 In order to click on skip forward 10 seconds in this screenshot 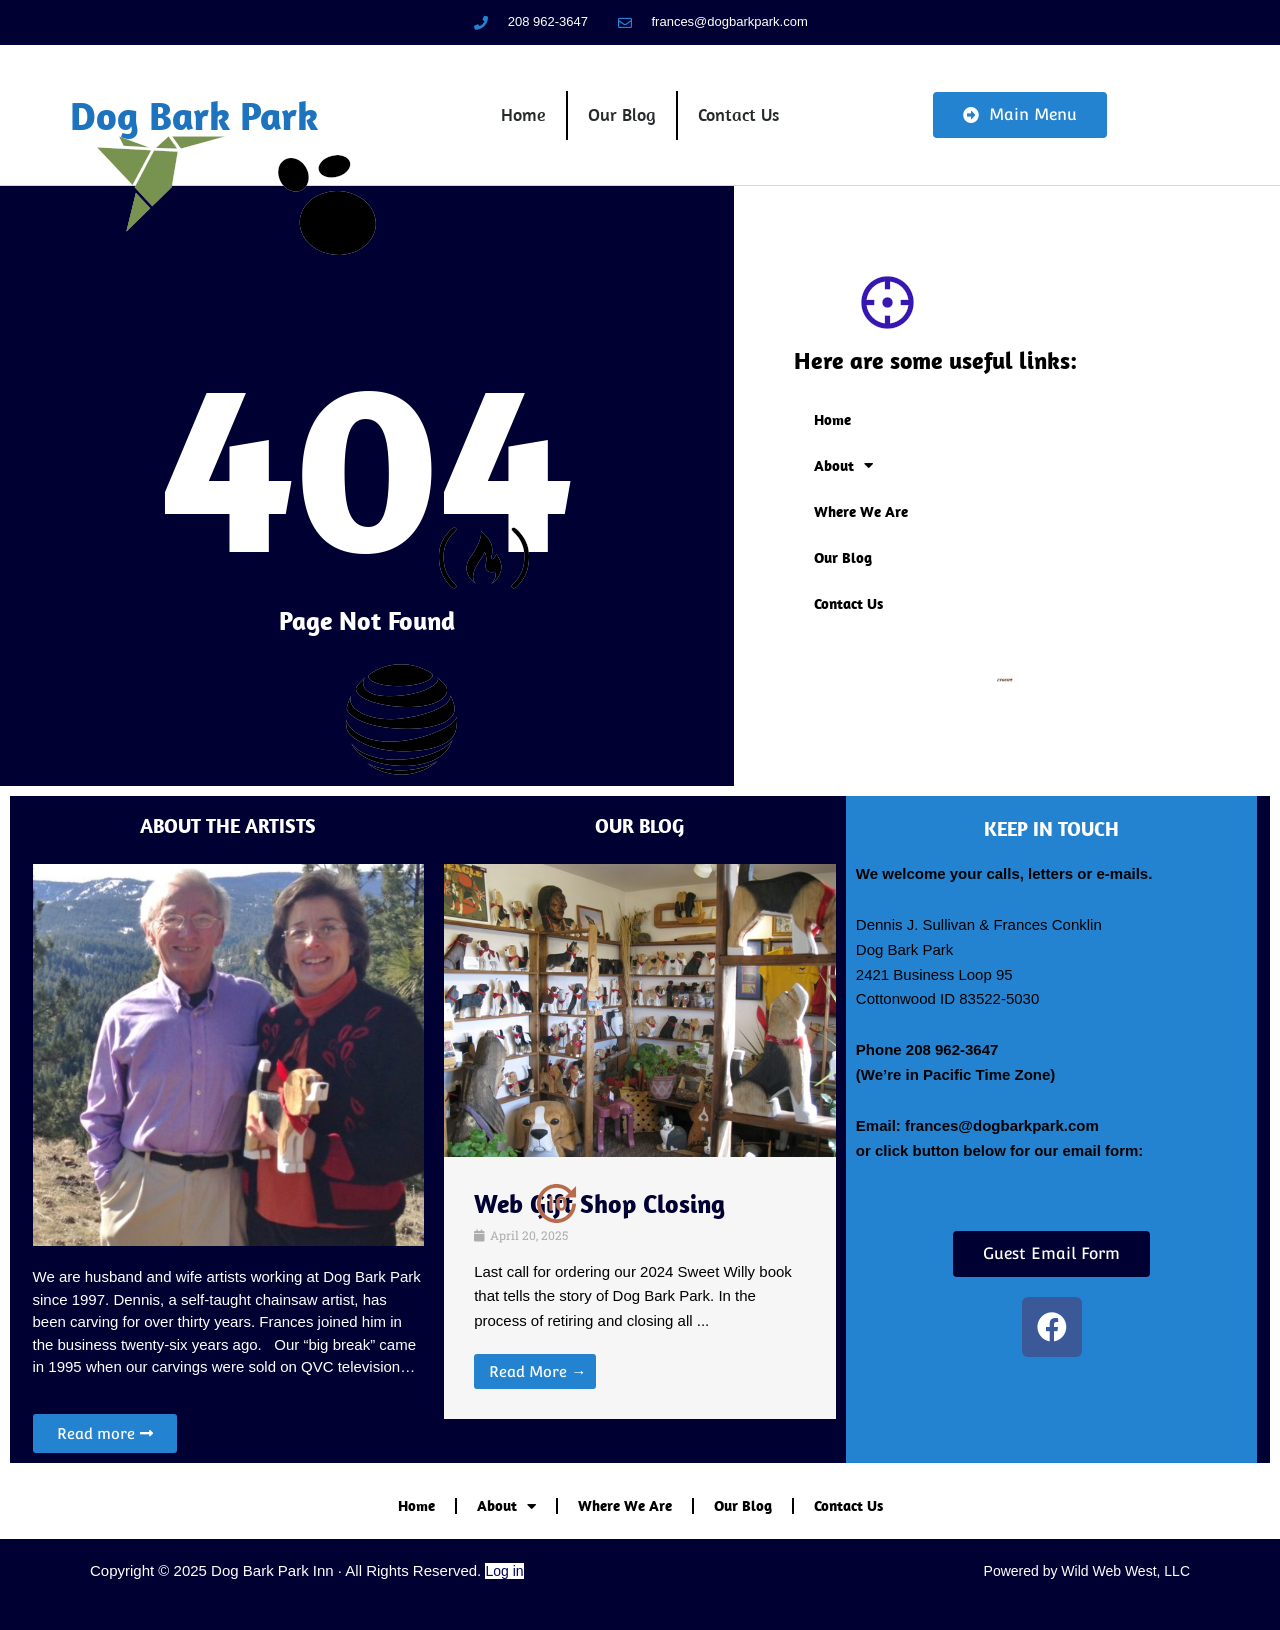, I will do `click(556, 1203)`.